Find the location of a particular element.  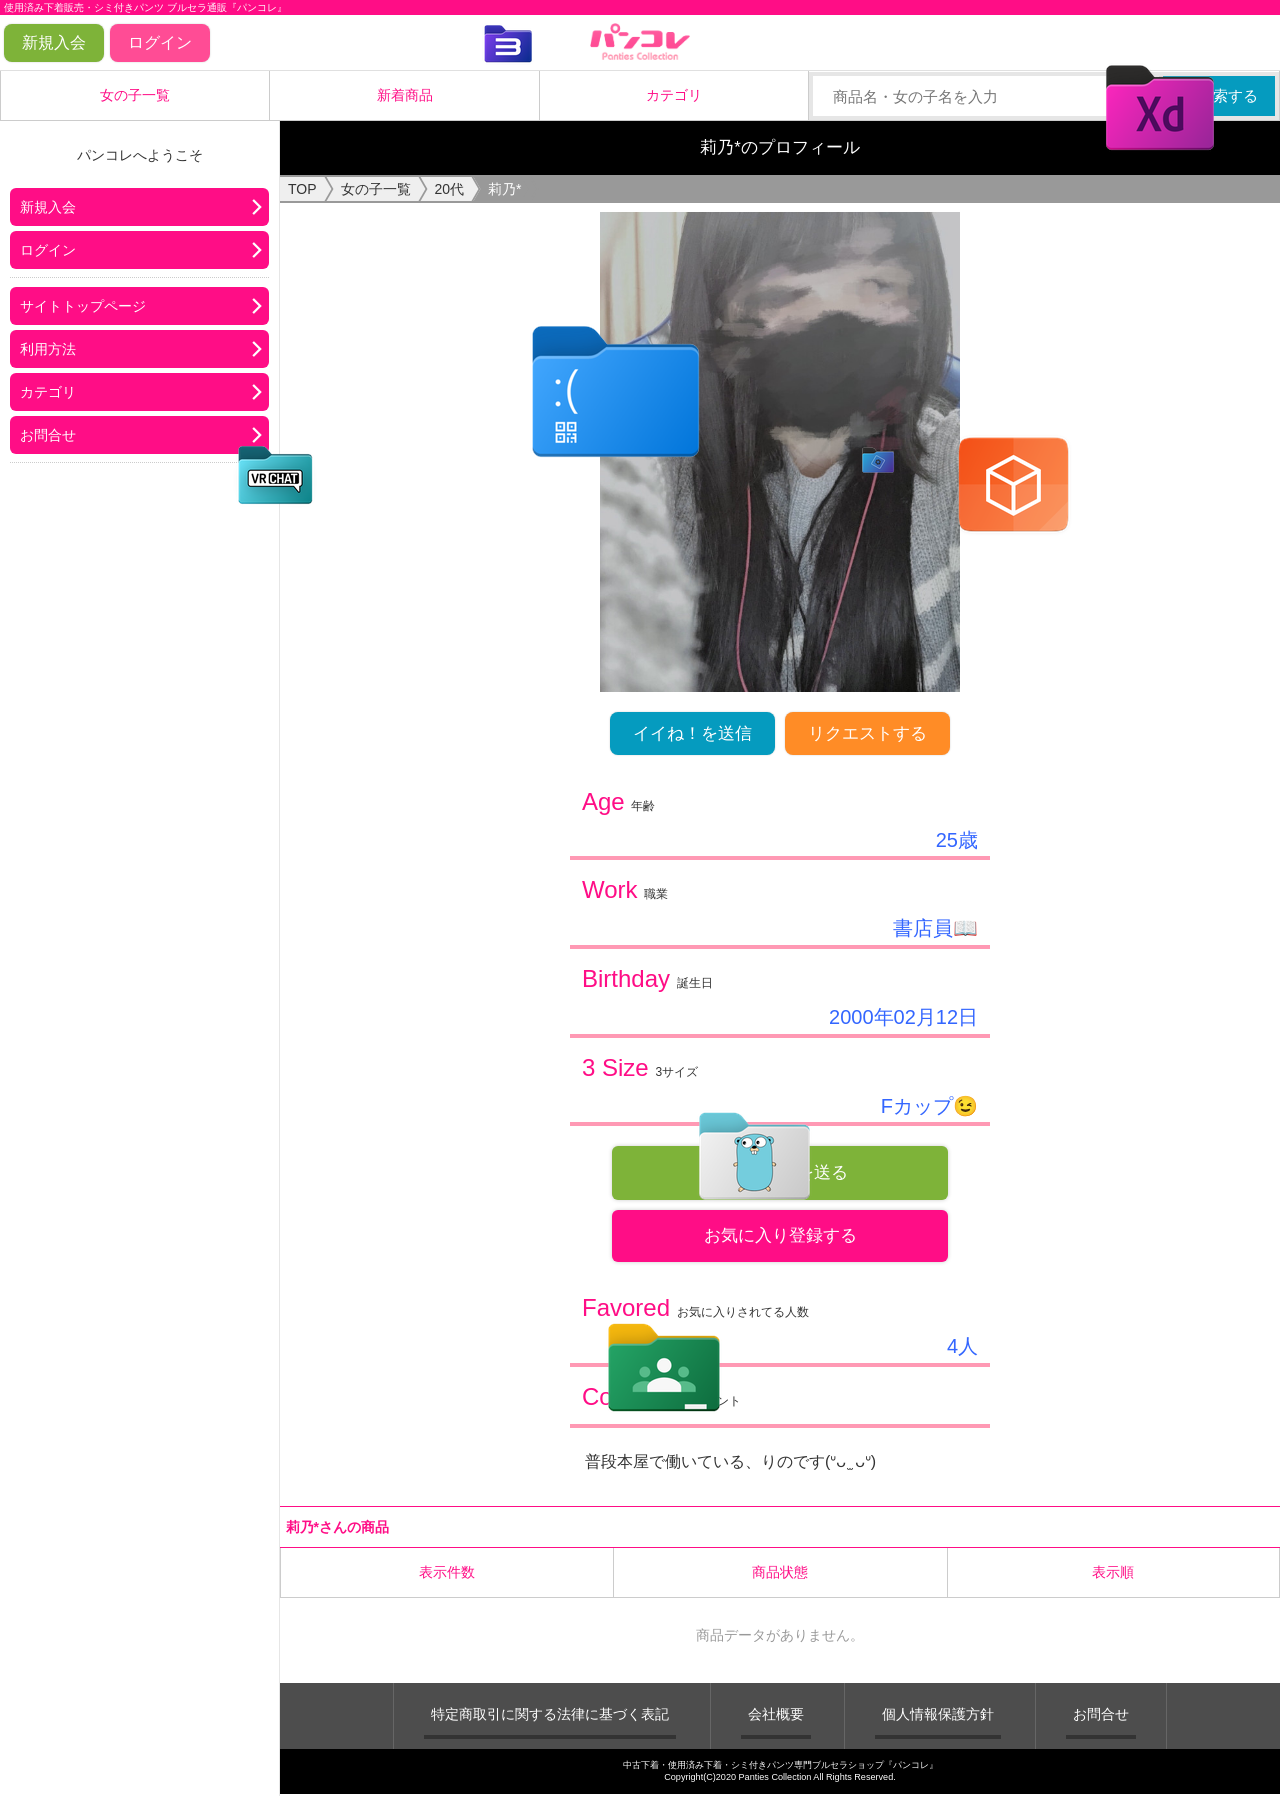

open google classroom files folder is located at coordinates (663, 1370).